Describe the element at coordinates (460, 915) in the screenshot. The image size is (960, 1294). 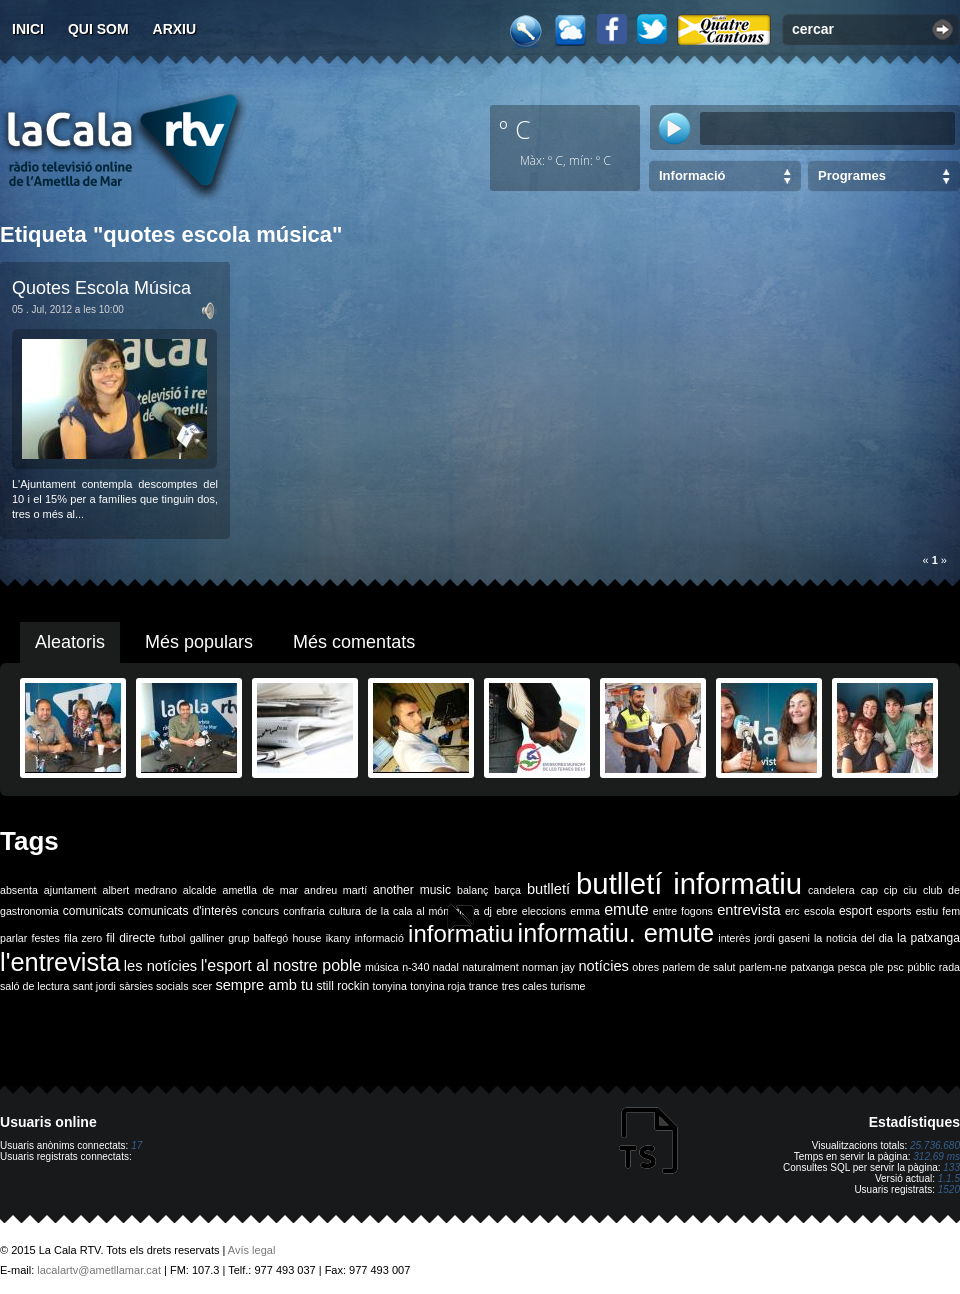
I see `mute or disable chat notifications` at that location.